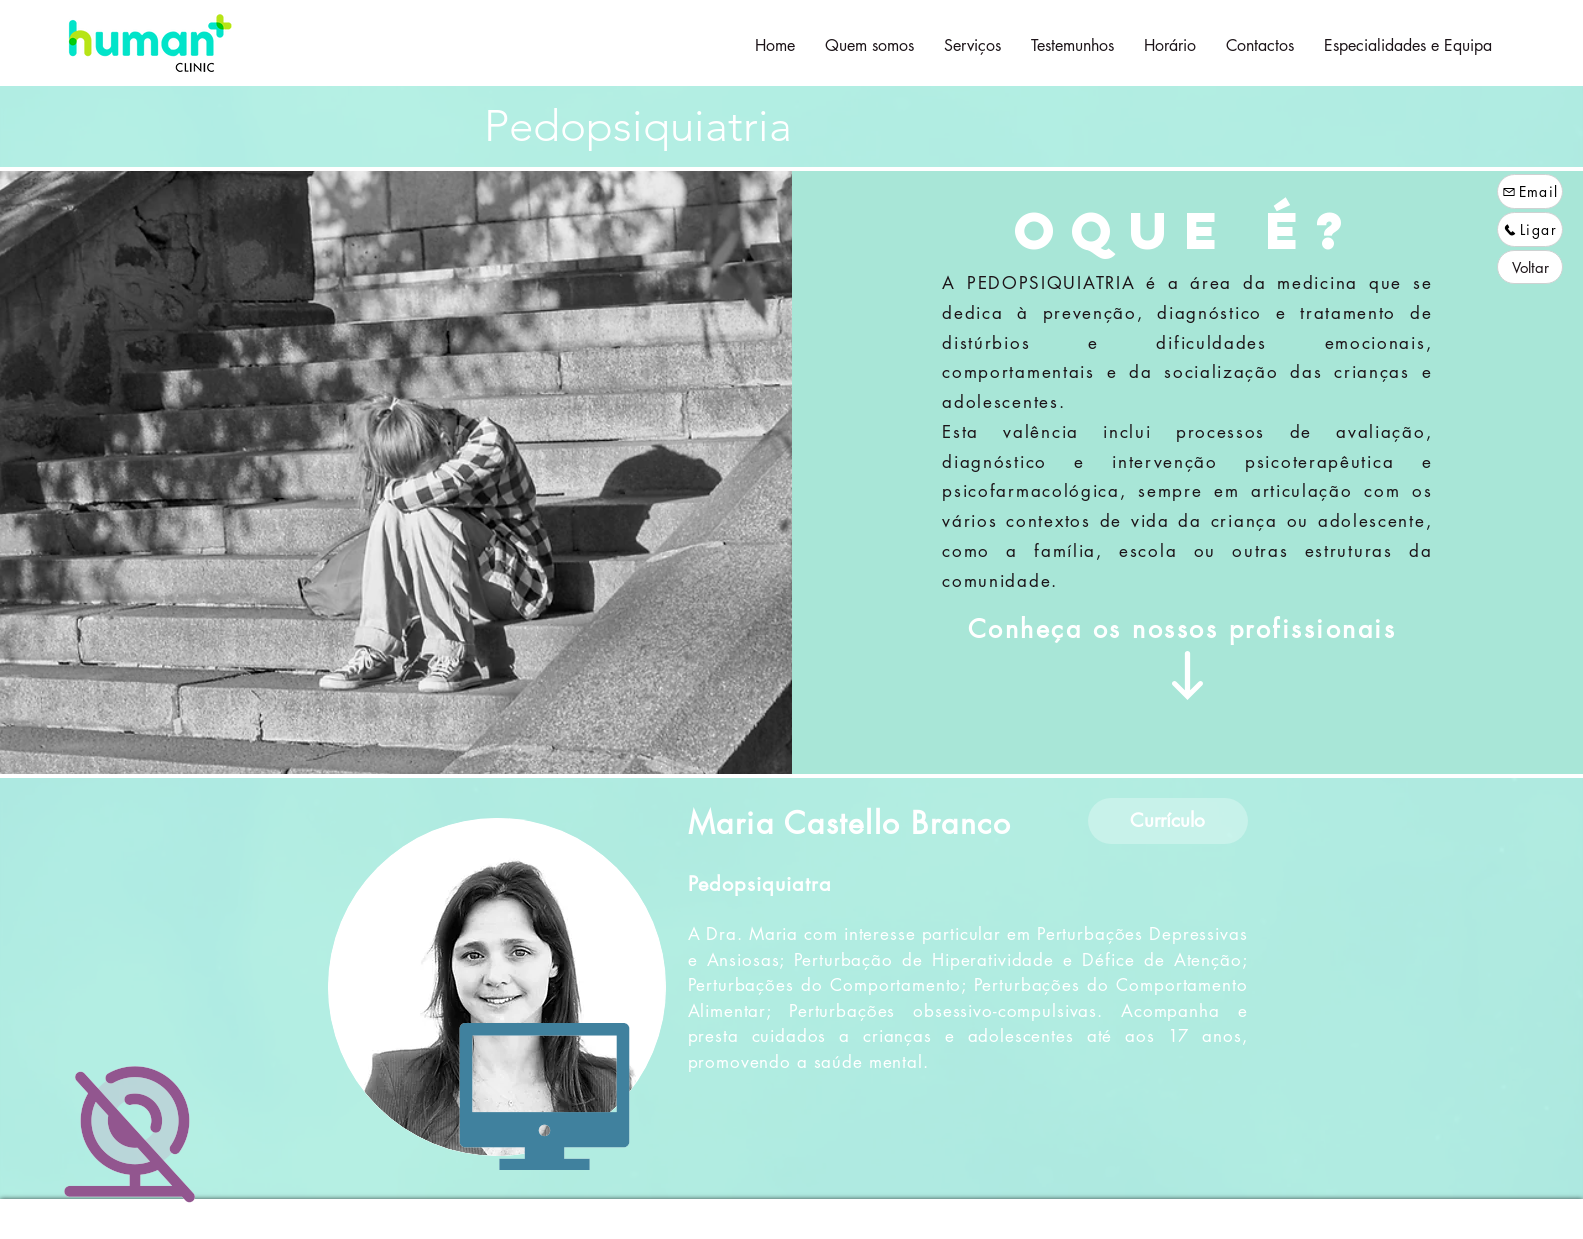 The height and width of the screenshot is (1239, 1583). What do you see at coordinates (135, 1137) in the screenshot?
I see `webcam is disabled or turned off` at bounding box center [135, 1137].